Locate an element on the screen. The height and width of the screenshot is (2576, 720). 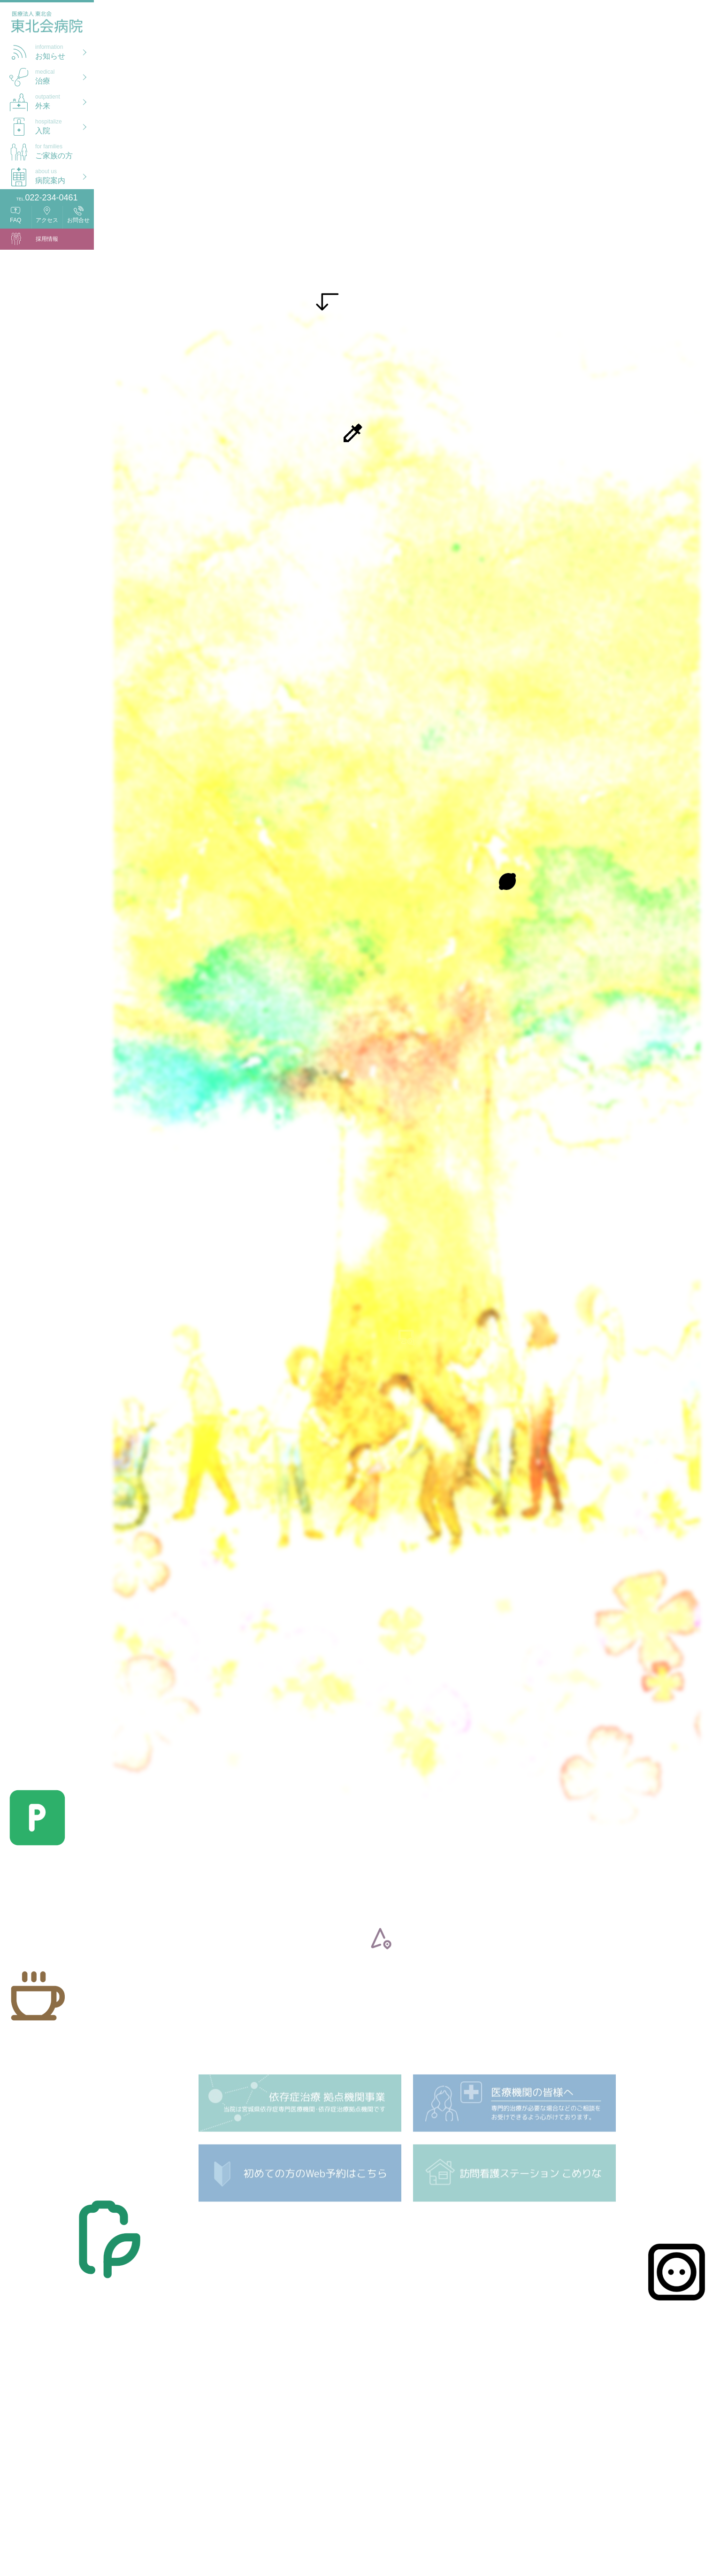
select tumble dry normal setting is located at coordinates (676, 2272).